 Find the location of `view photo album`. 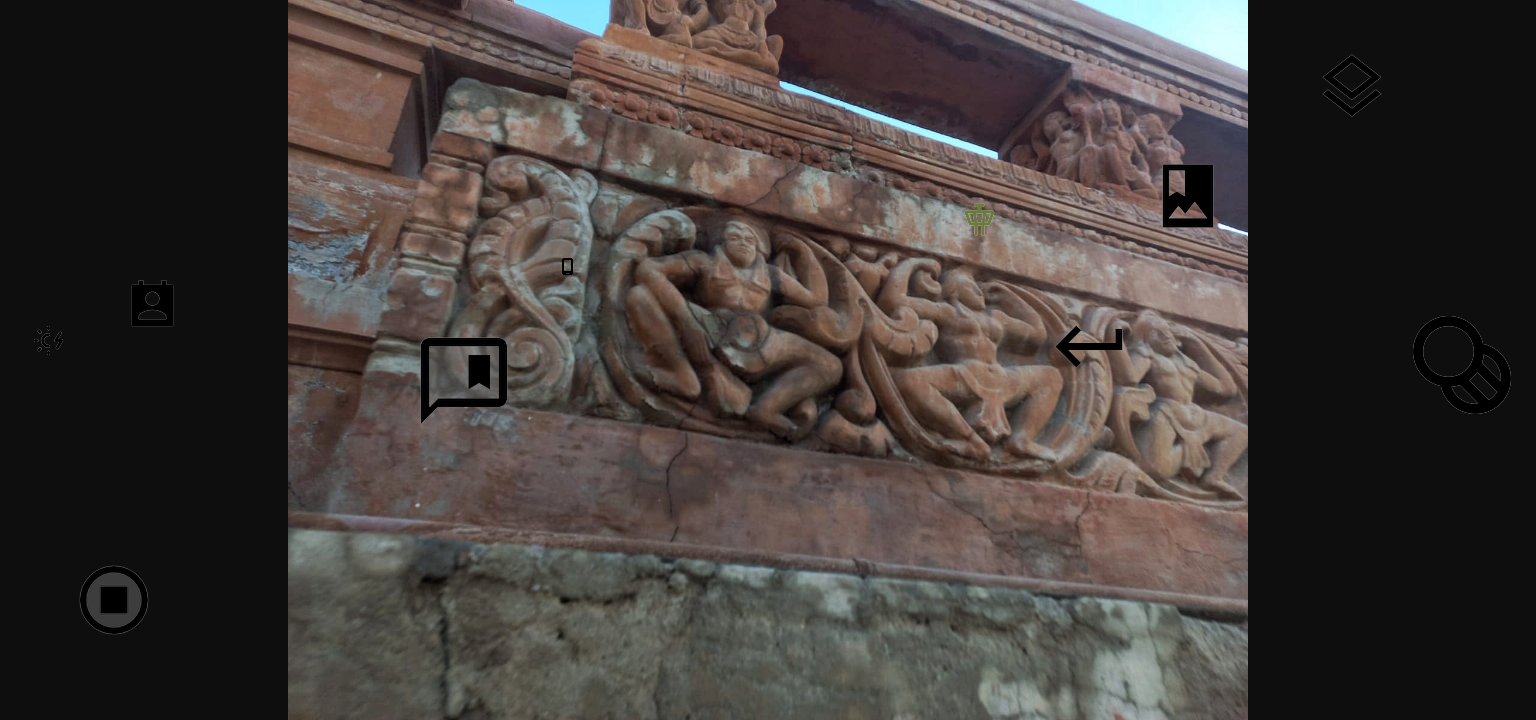

view photo album is located at coordinates (1188, 196).